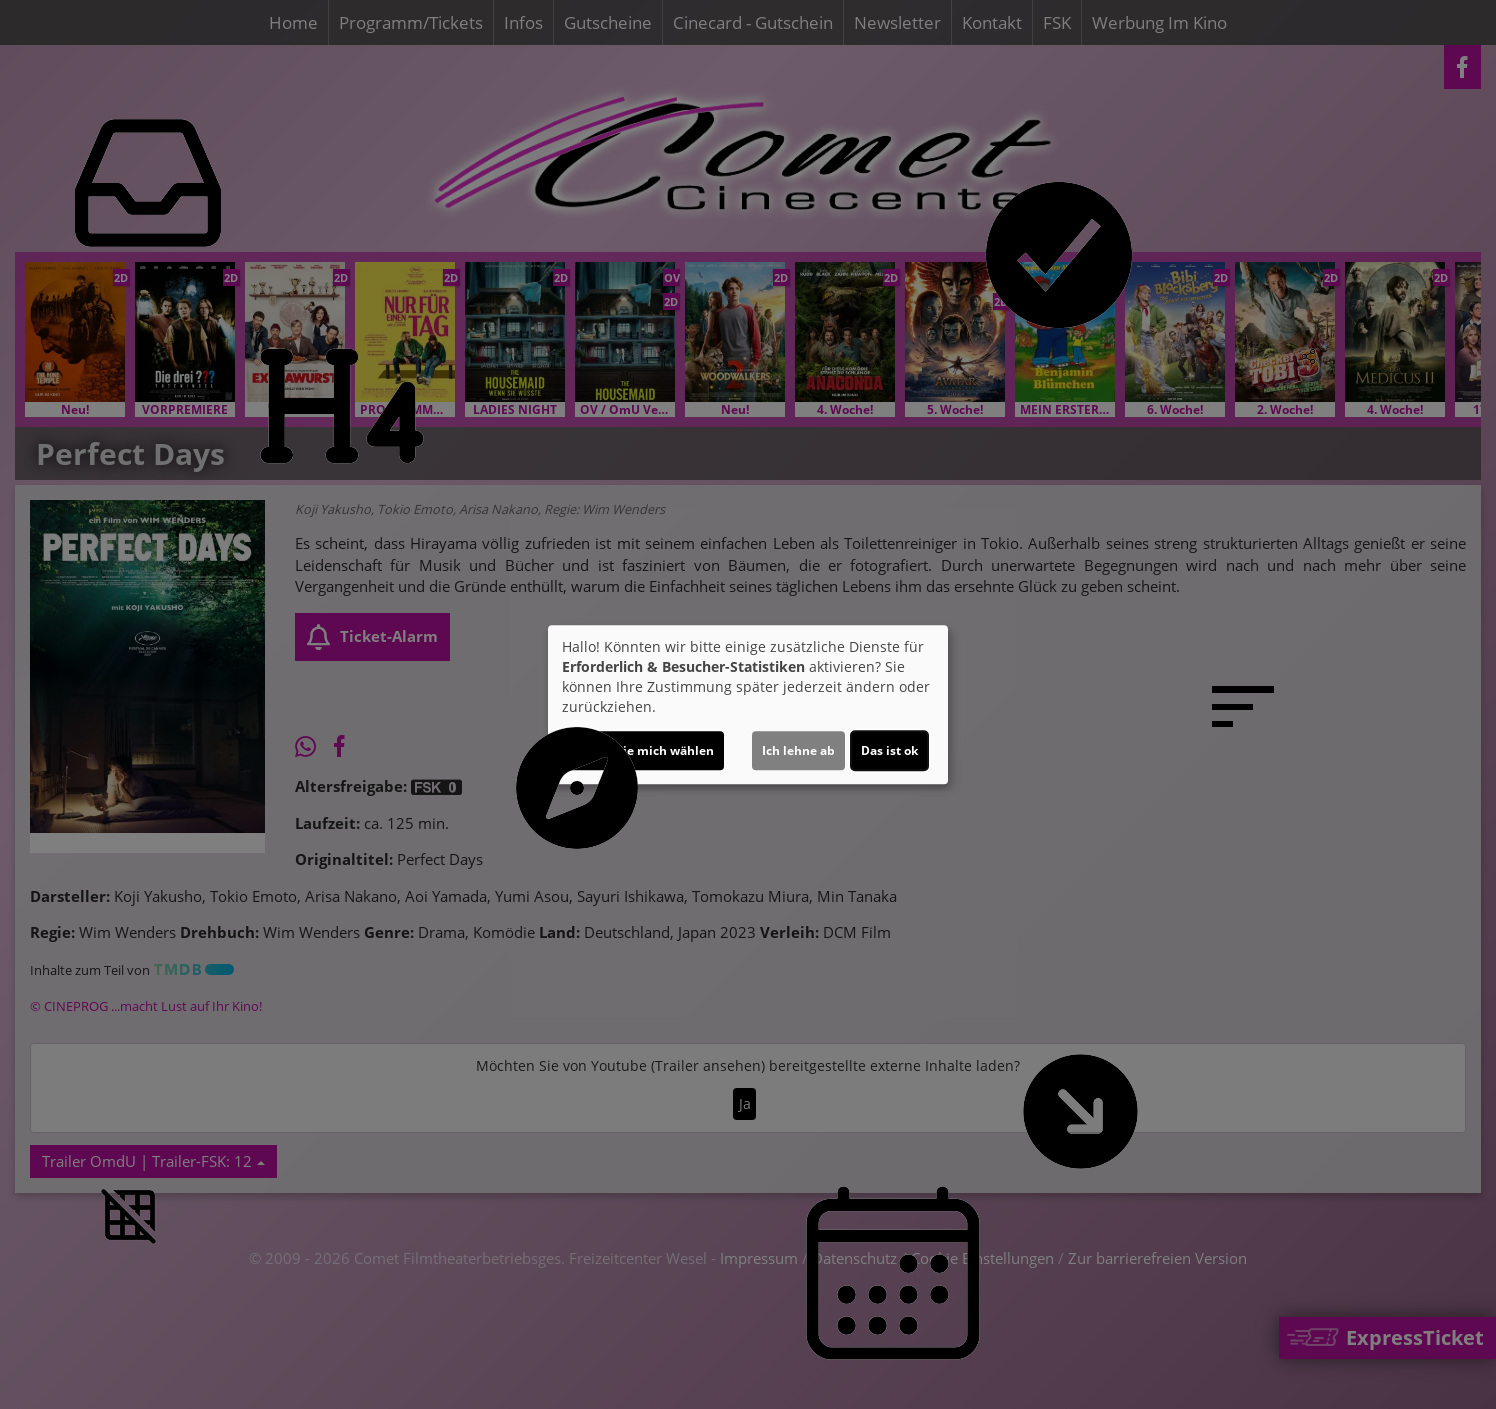  I want to click on format text as heading level 4, so click(342, 406).